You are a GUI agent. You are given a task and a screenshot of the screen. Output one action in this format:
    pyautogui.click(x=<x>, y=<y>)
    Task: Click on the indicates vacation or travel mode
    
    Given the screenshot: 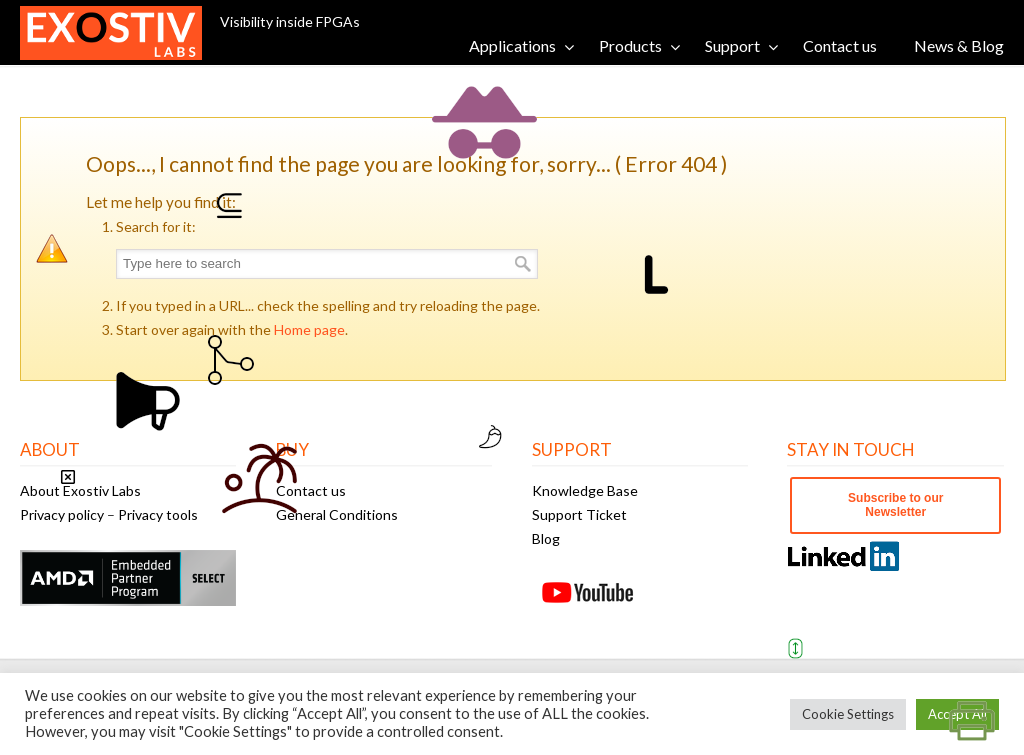 What is the action you would take?
    pyautogui.click(x=259, y=478)
    